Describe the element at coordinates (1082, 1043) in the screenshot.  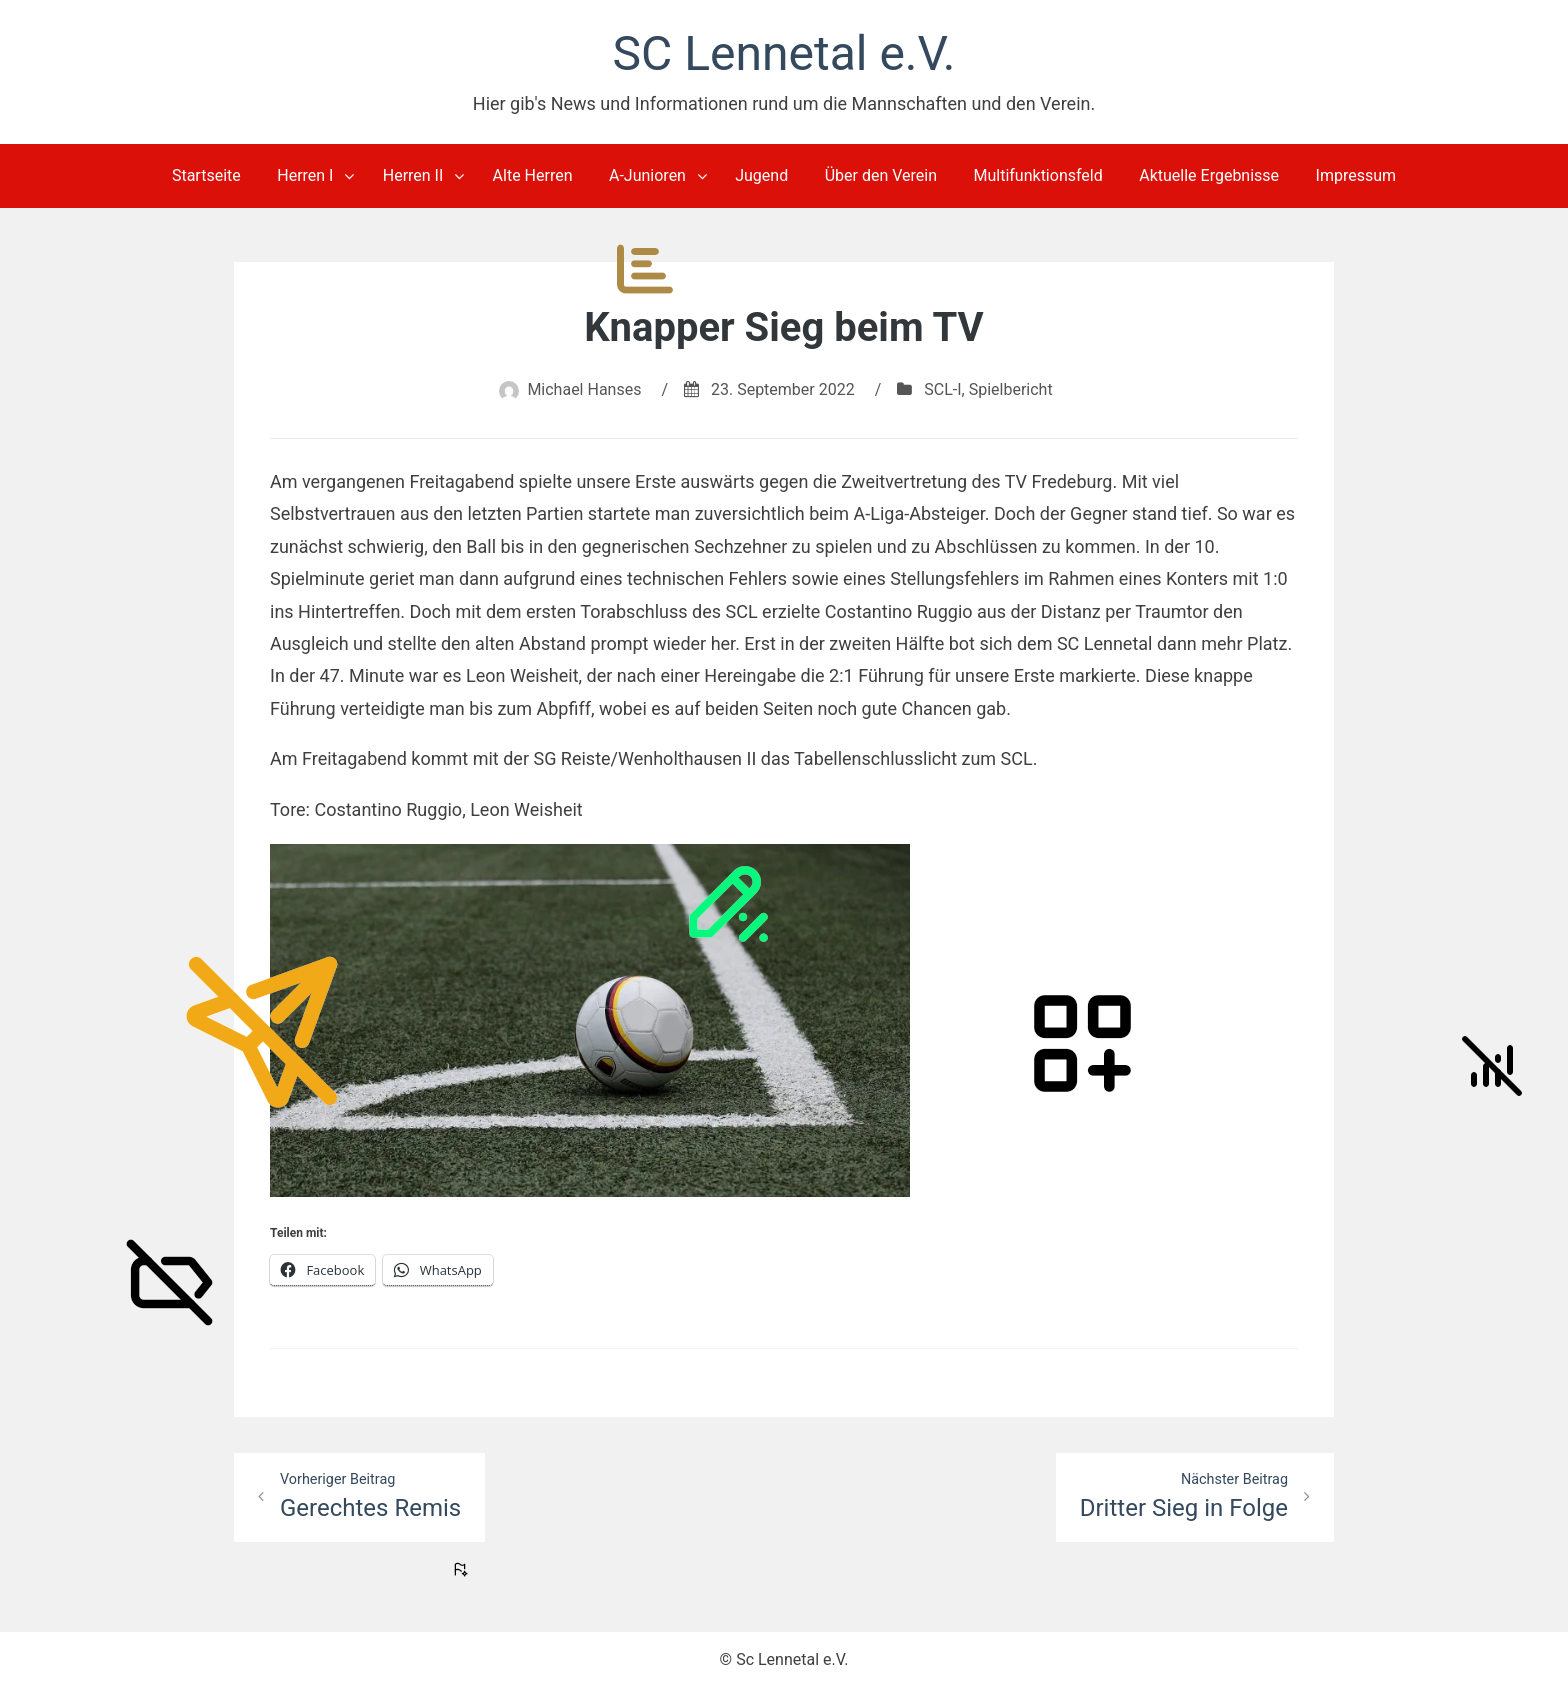
I see `add a new widget to the grid layout` at that location.